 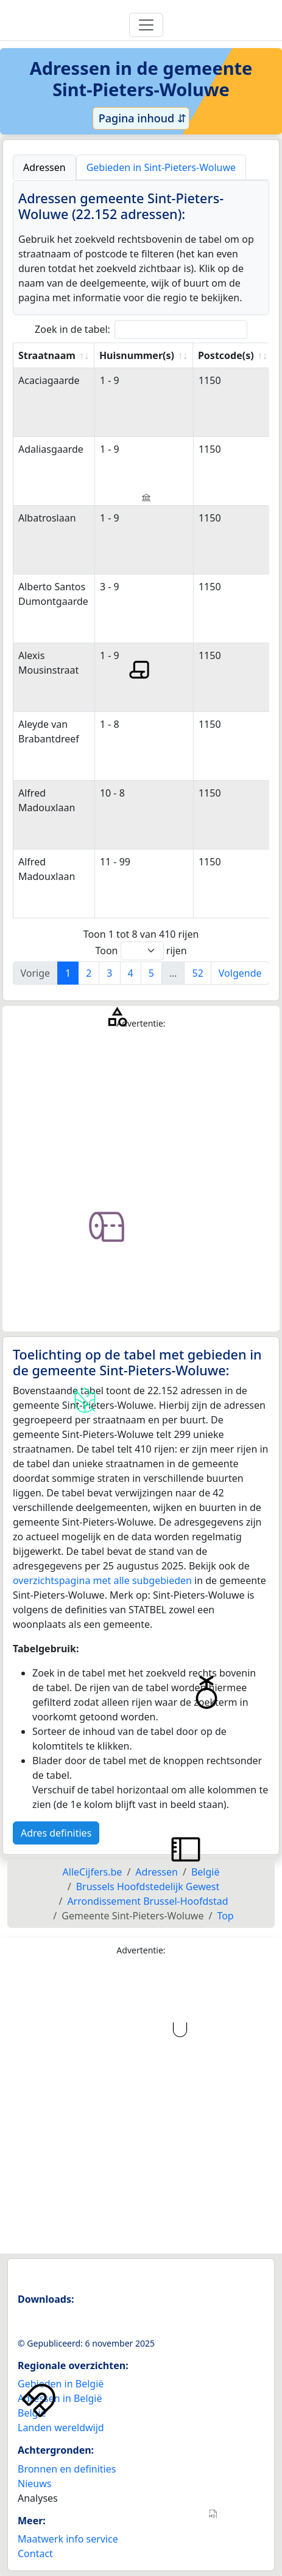 I want to click on access banking or financial services, so click(x=146, y=498).